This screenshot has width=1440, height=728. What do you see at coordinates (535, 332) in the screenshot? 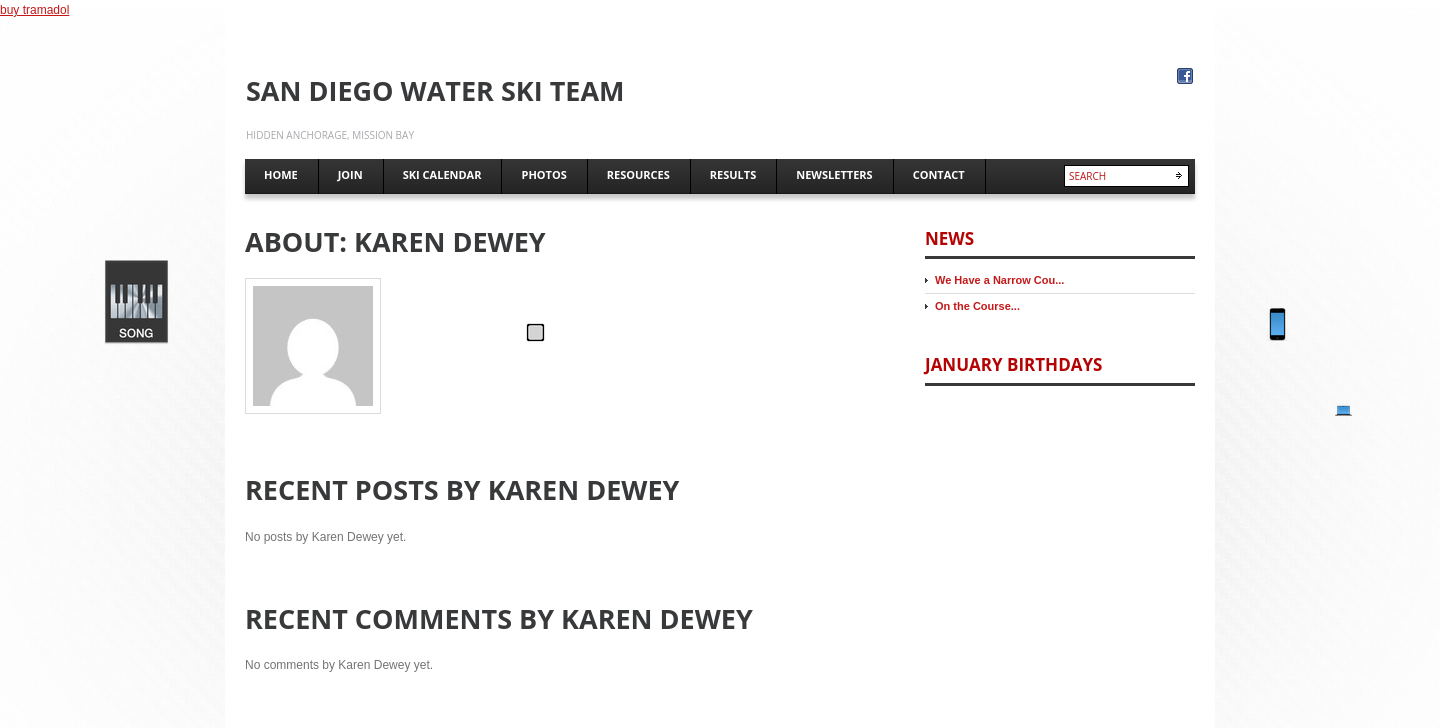
I see `iPod nano device in sidebar` at bounding box center [535, 332].